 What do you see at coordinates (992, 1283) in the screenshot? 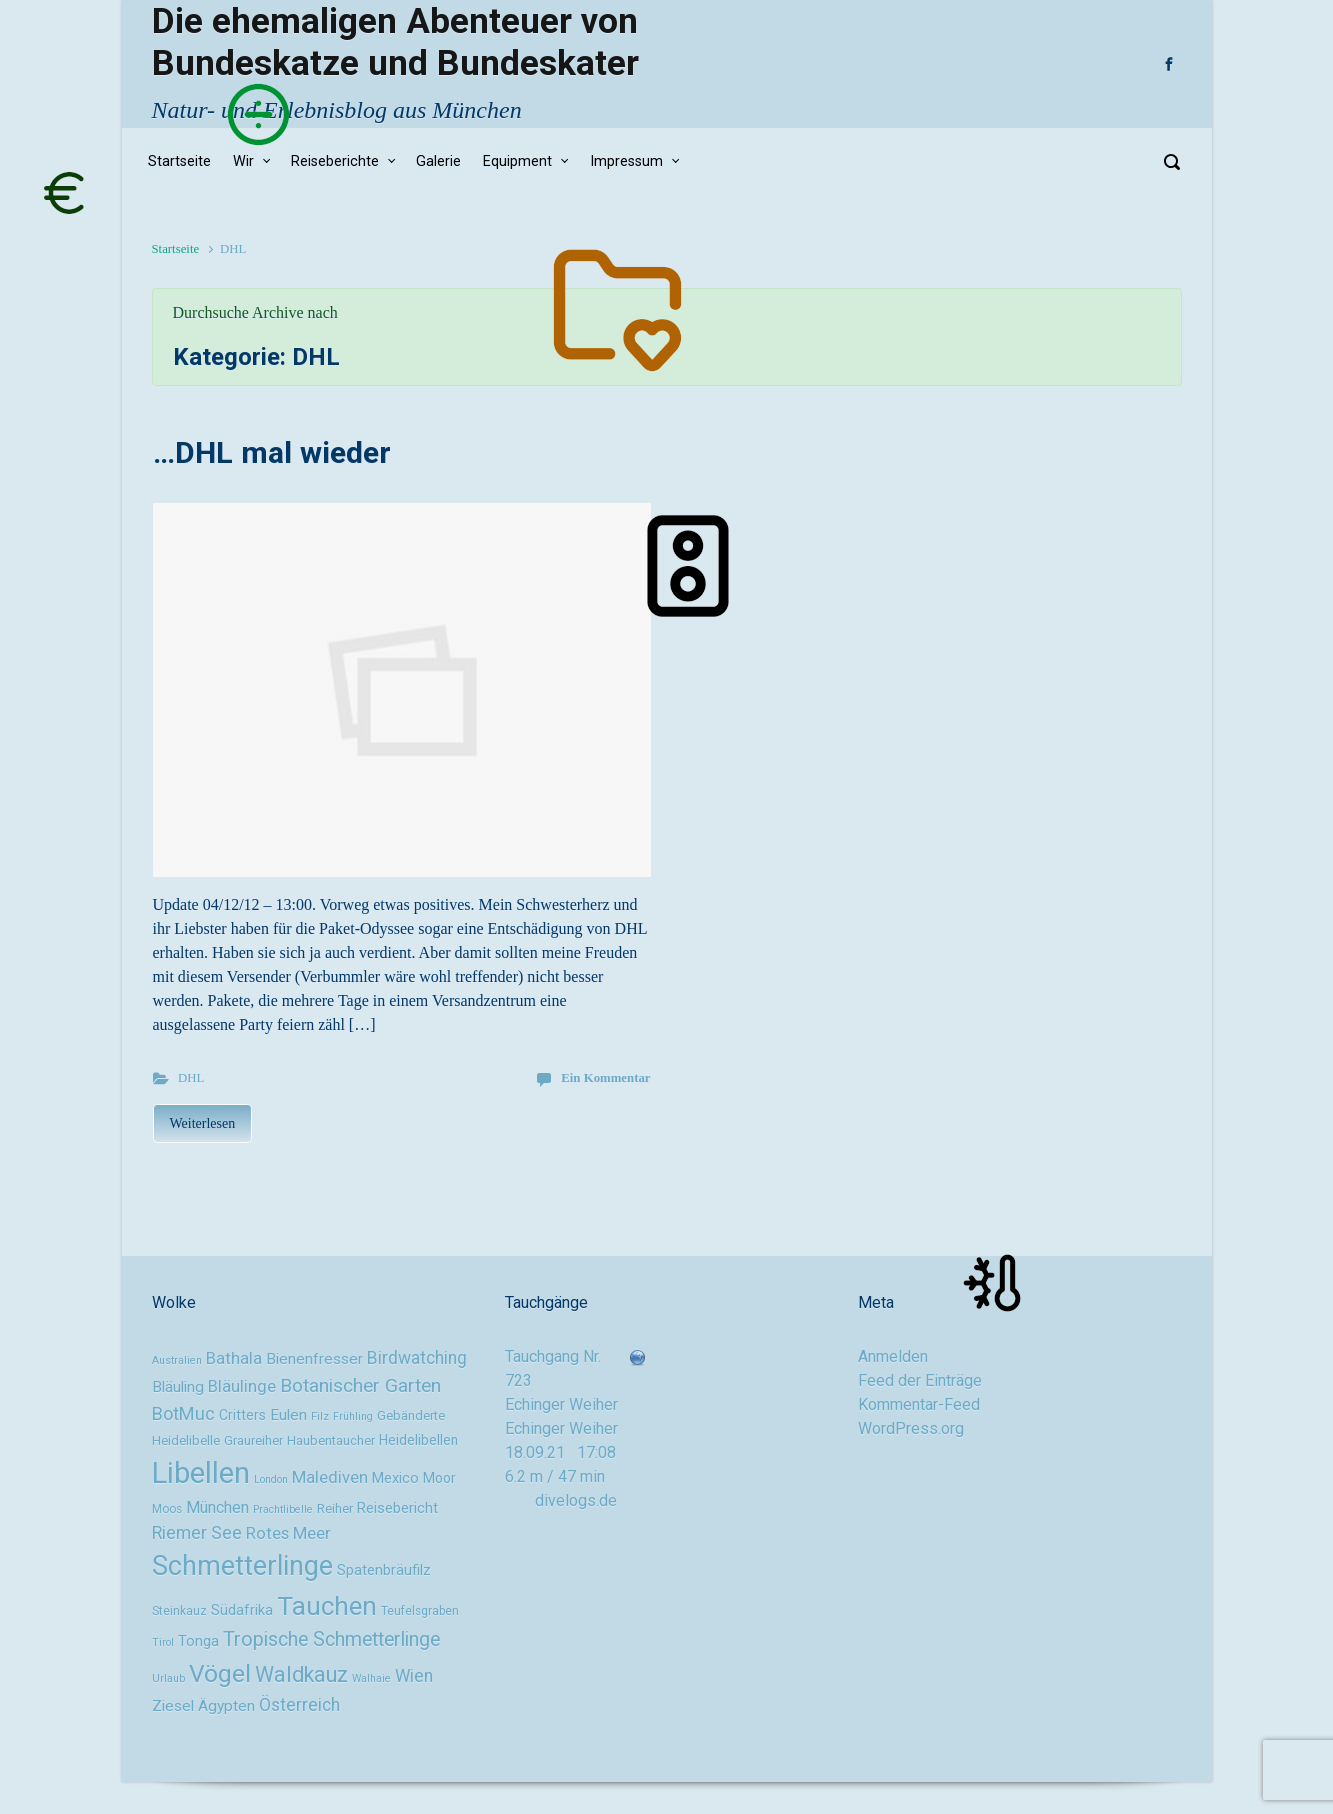
I see `indicates cold temperature or freezing conditions` at bounding box center [992, 1283].